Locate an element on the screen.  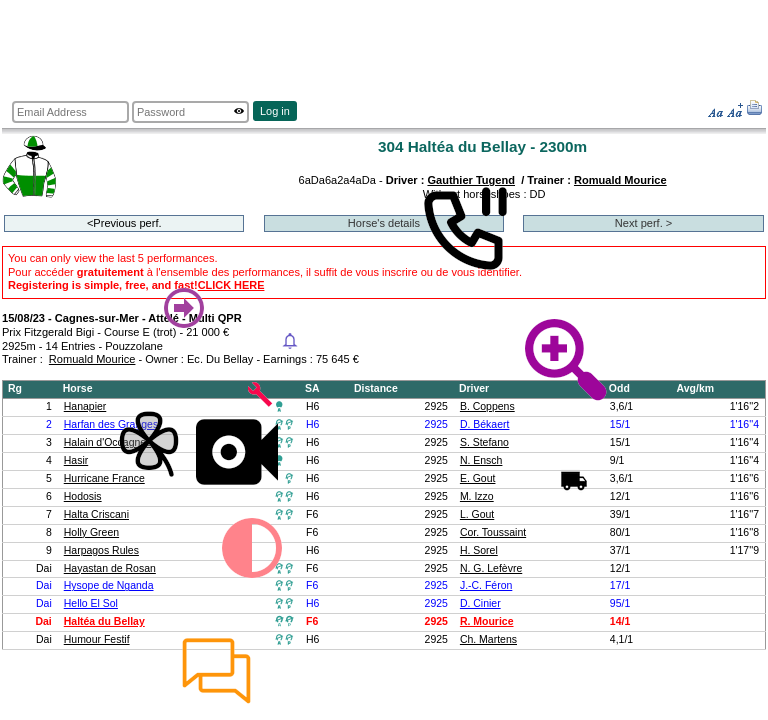
track your delivery status is located at coordinates (574, 481).